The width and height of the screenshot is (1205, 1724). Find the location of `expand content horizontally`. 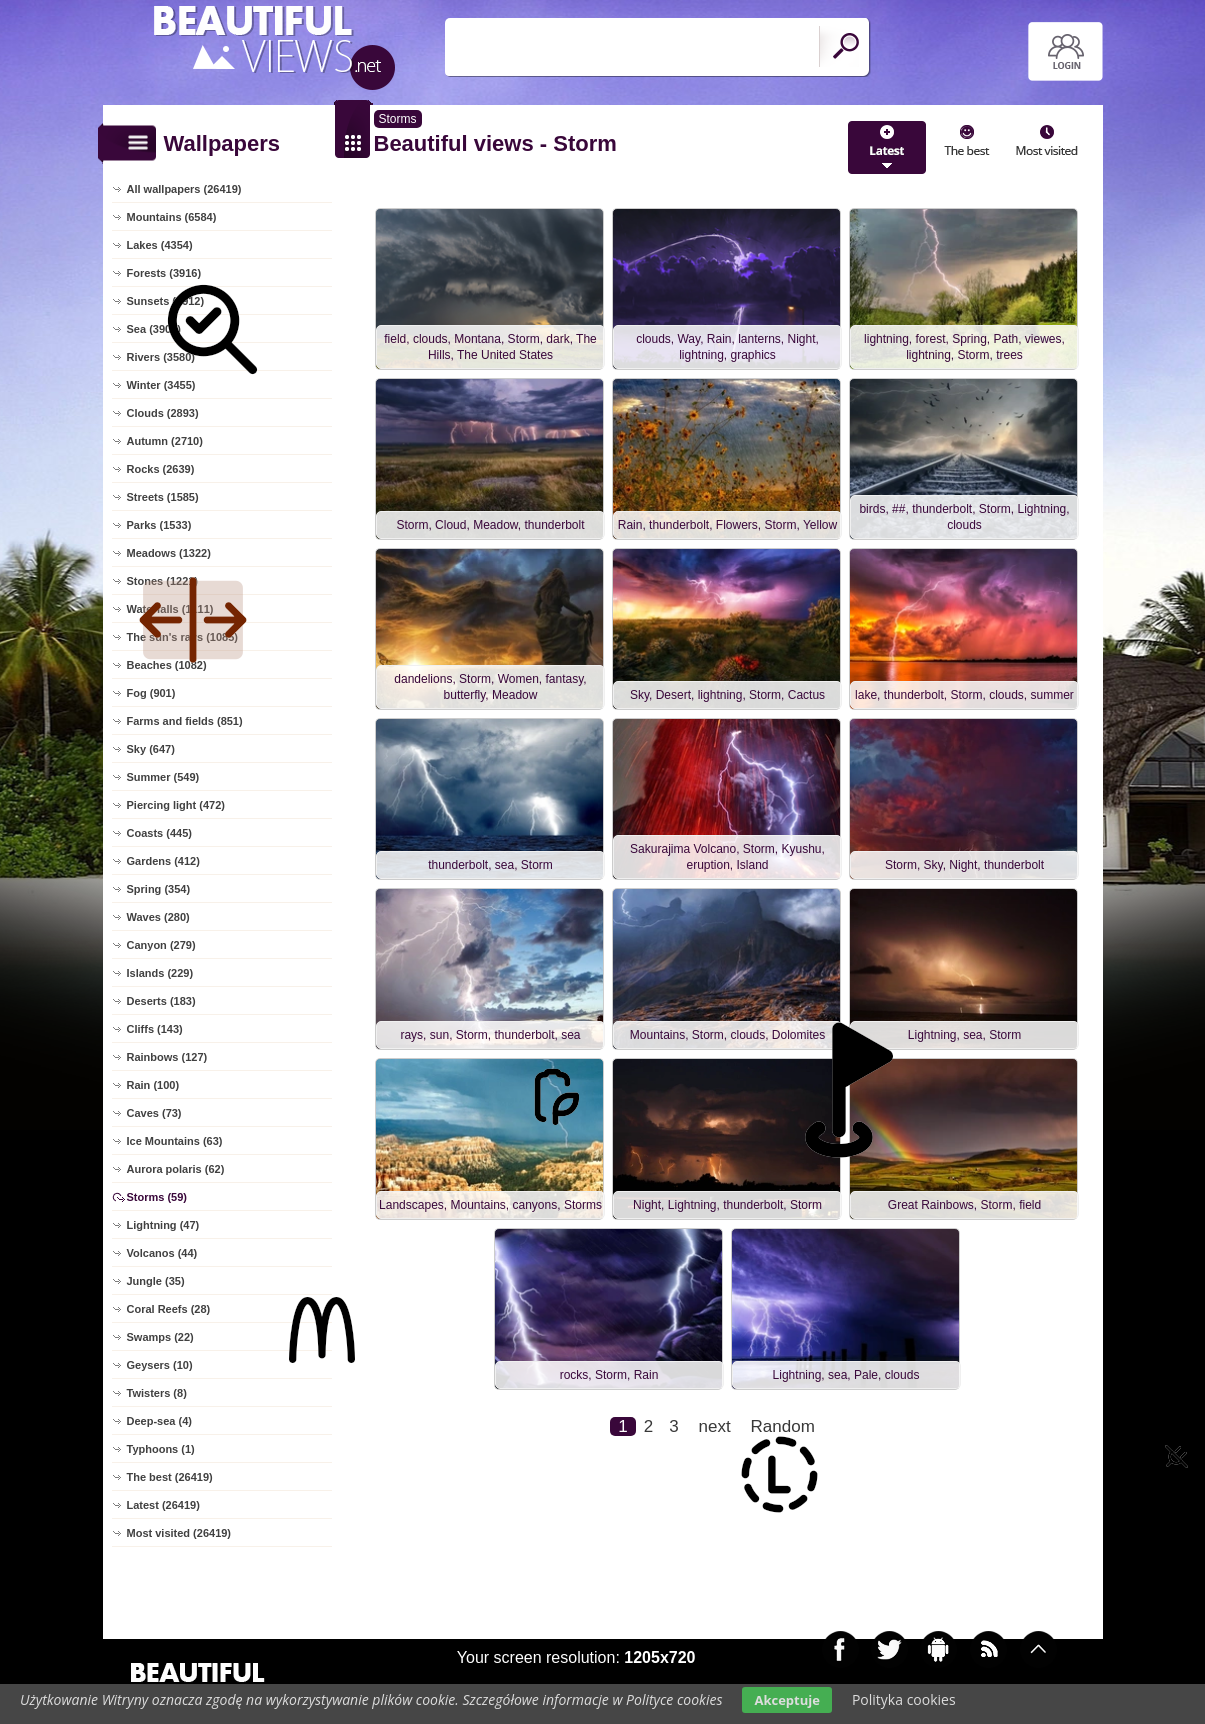

expand content horizontally is located at coordinates (193, 620).